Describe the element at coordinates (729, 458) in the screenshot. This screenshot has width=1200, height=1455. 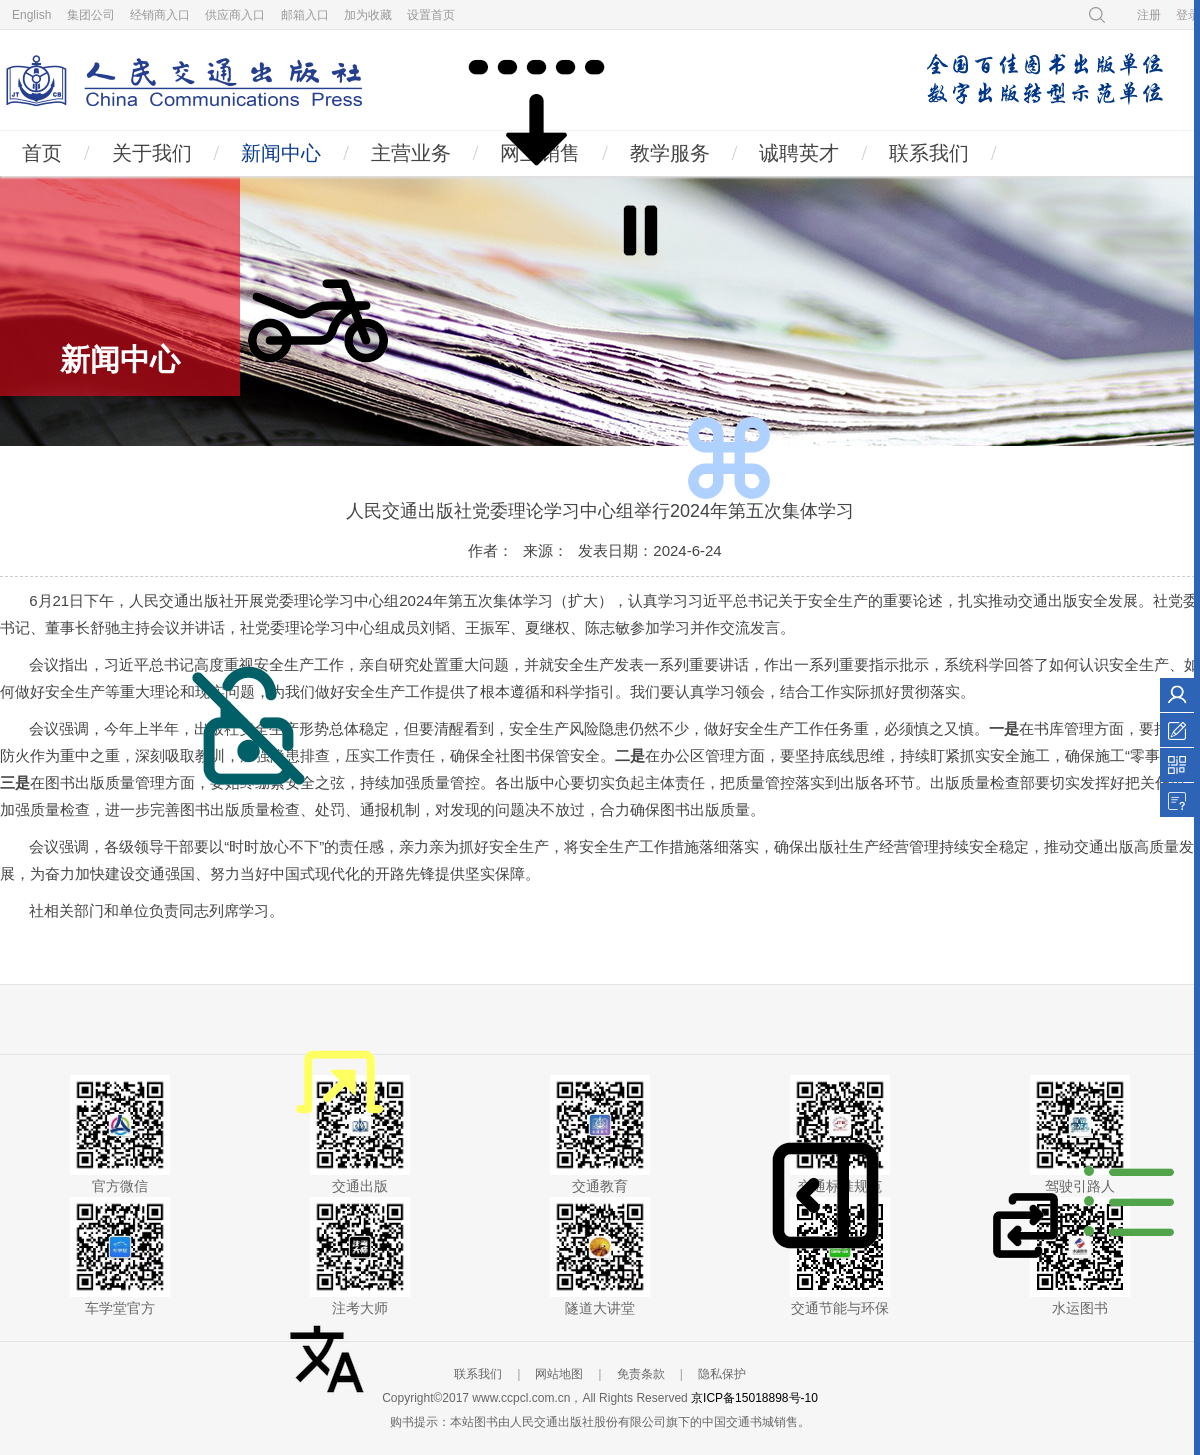
I see `access keyboard shortcuts` at that location.